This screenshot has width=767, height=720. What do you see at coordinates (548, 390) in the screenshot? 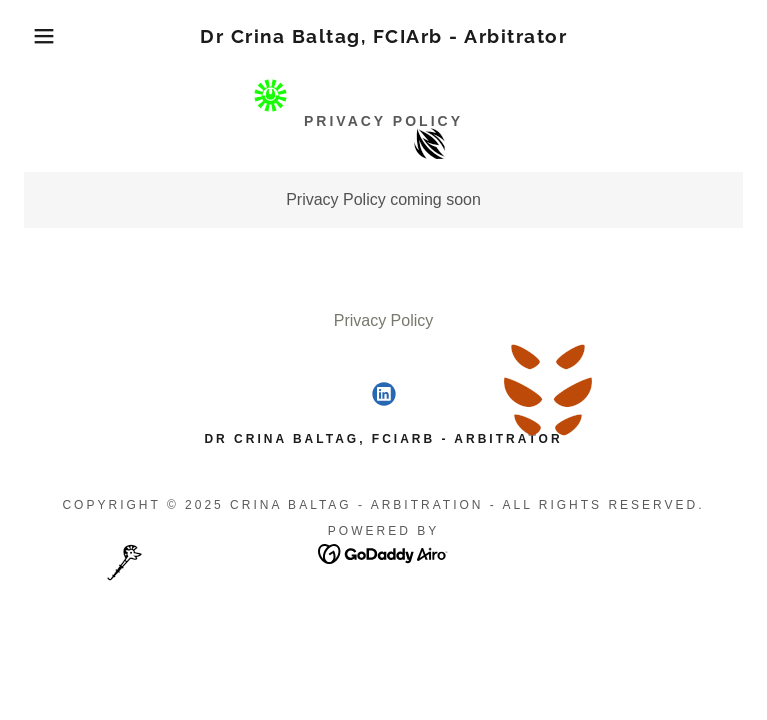
I see `activate hunter vision or tracking mode` at bounding box center [548, 390].